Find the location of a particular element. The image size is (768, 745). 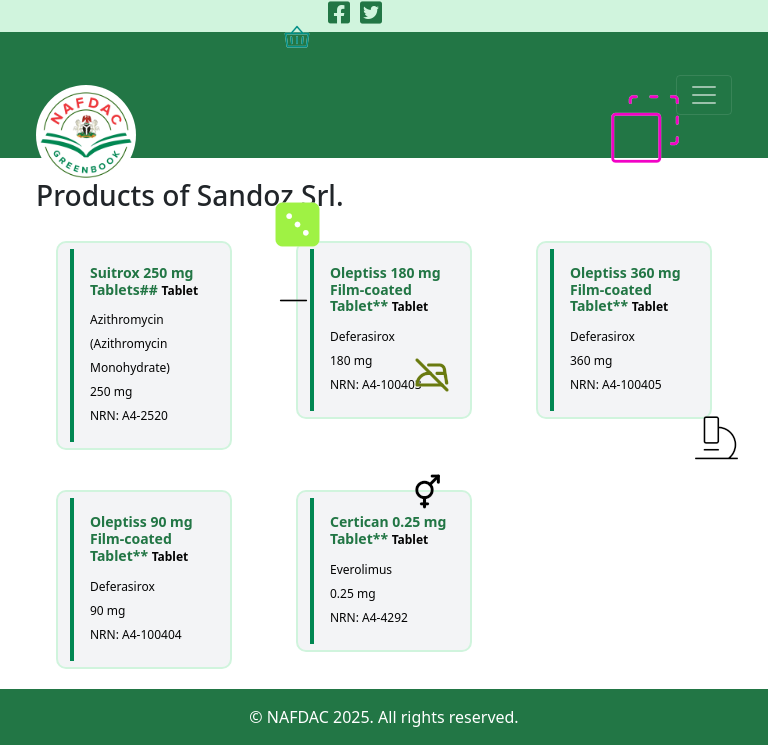

indicates gender options or settings is located at coordinates (424, 491).